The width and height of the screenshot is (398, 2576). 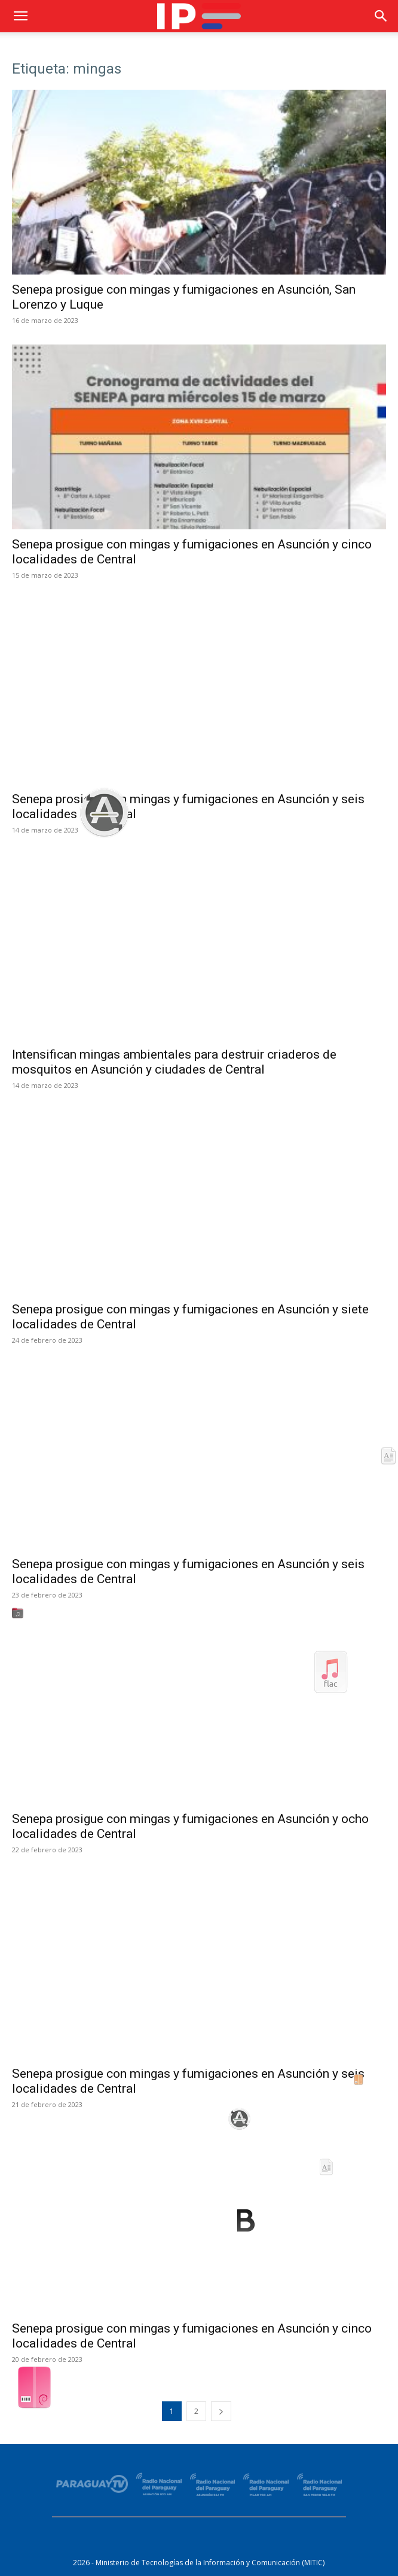 I want to click on open a rich text format document, so click(x=326, y=2167).